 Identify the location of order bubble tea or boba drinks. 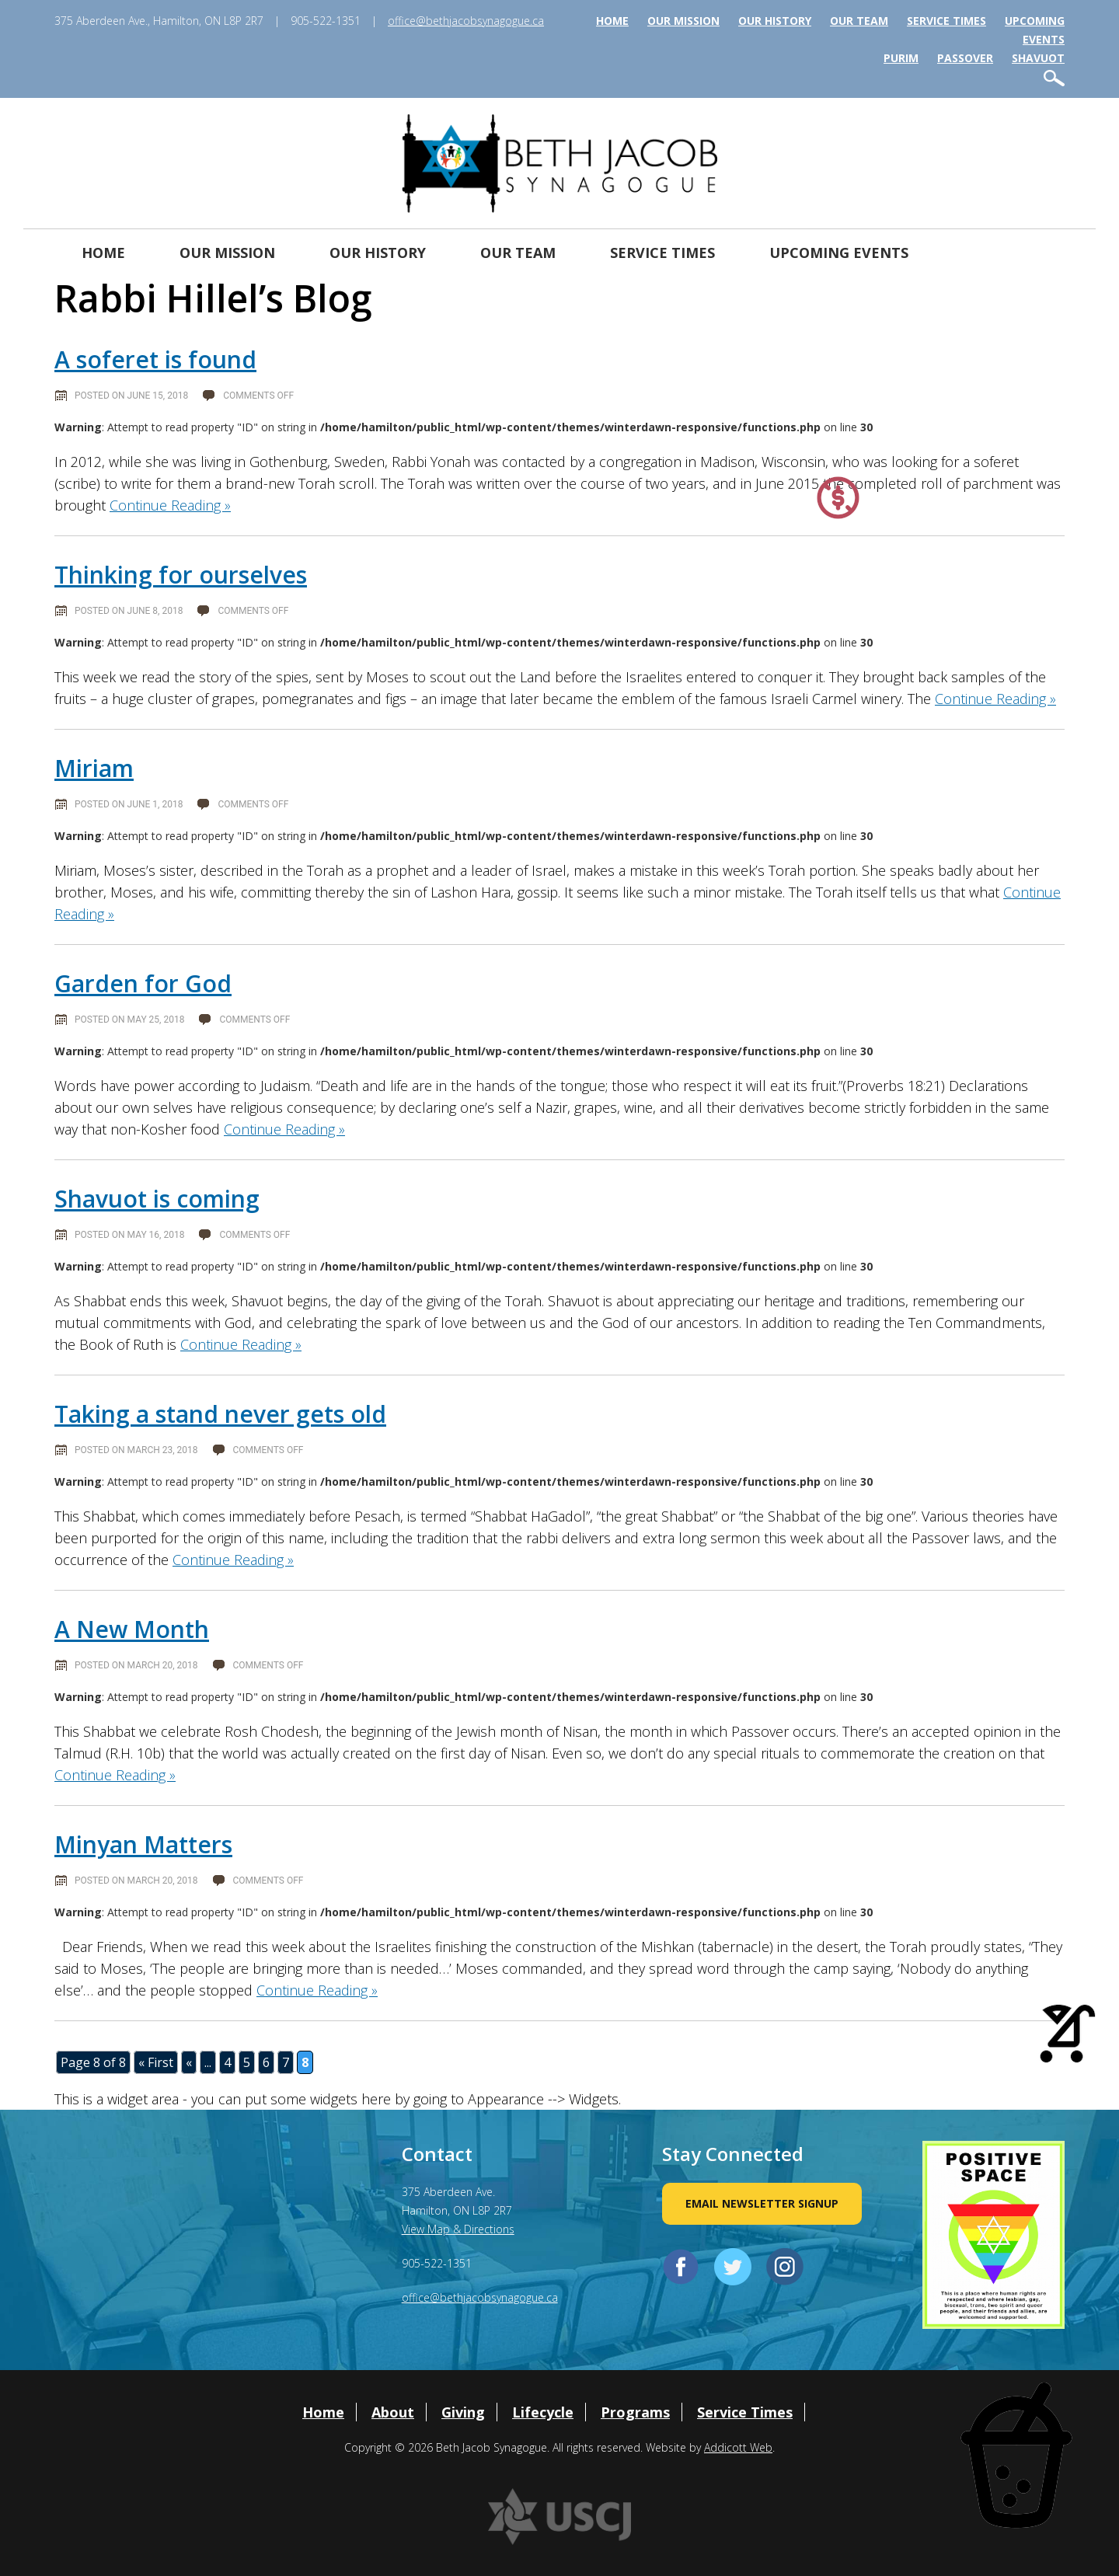
(1016, 2459).